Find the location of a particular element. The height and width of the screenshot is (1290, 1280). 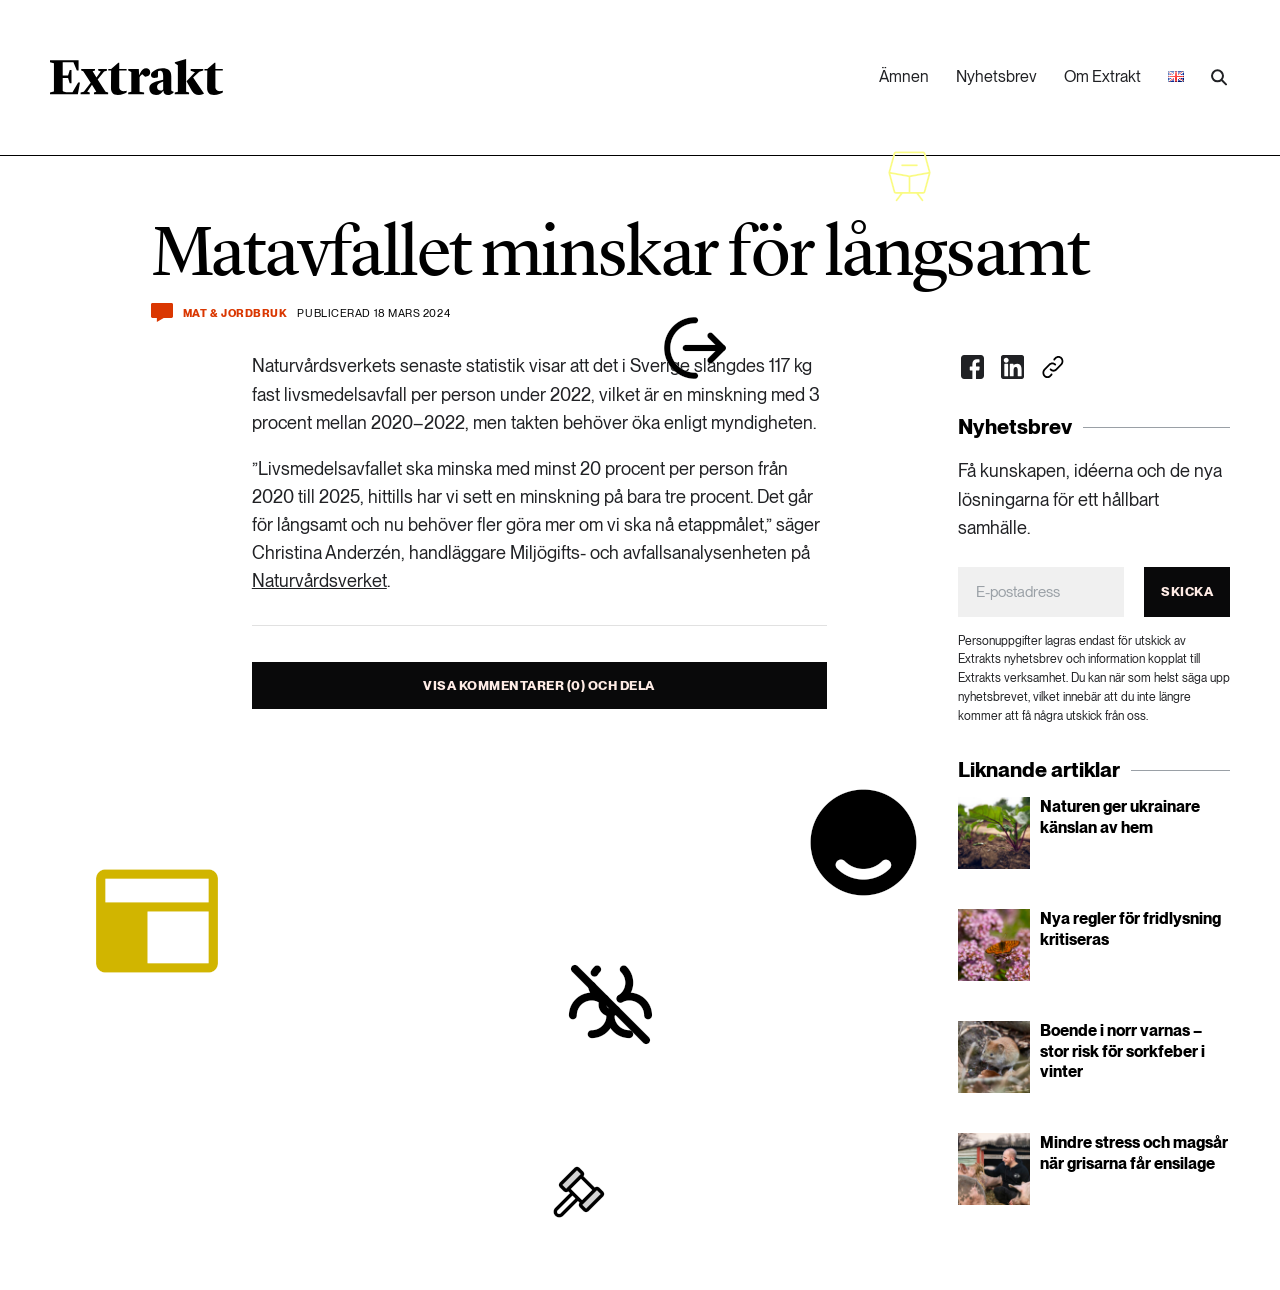

access legal or terms of service information is located at coordinates (577, 1194).